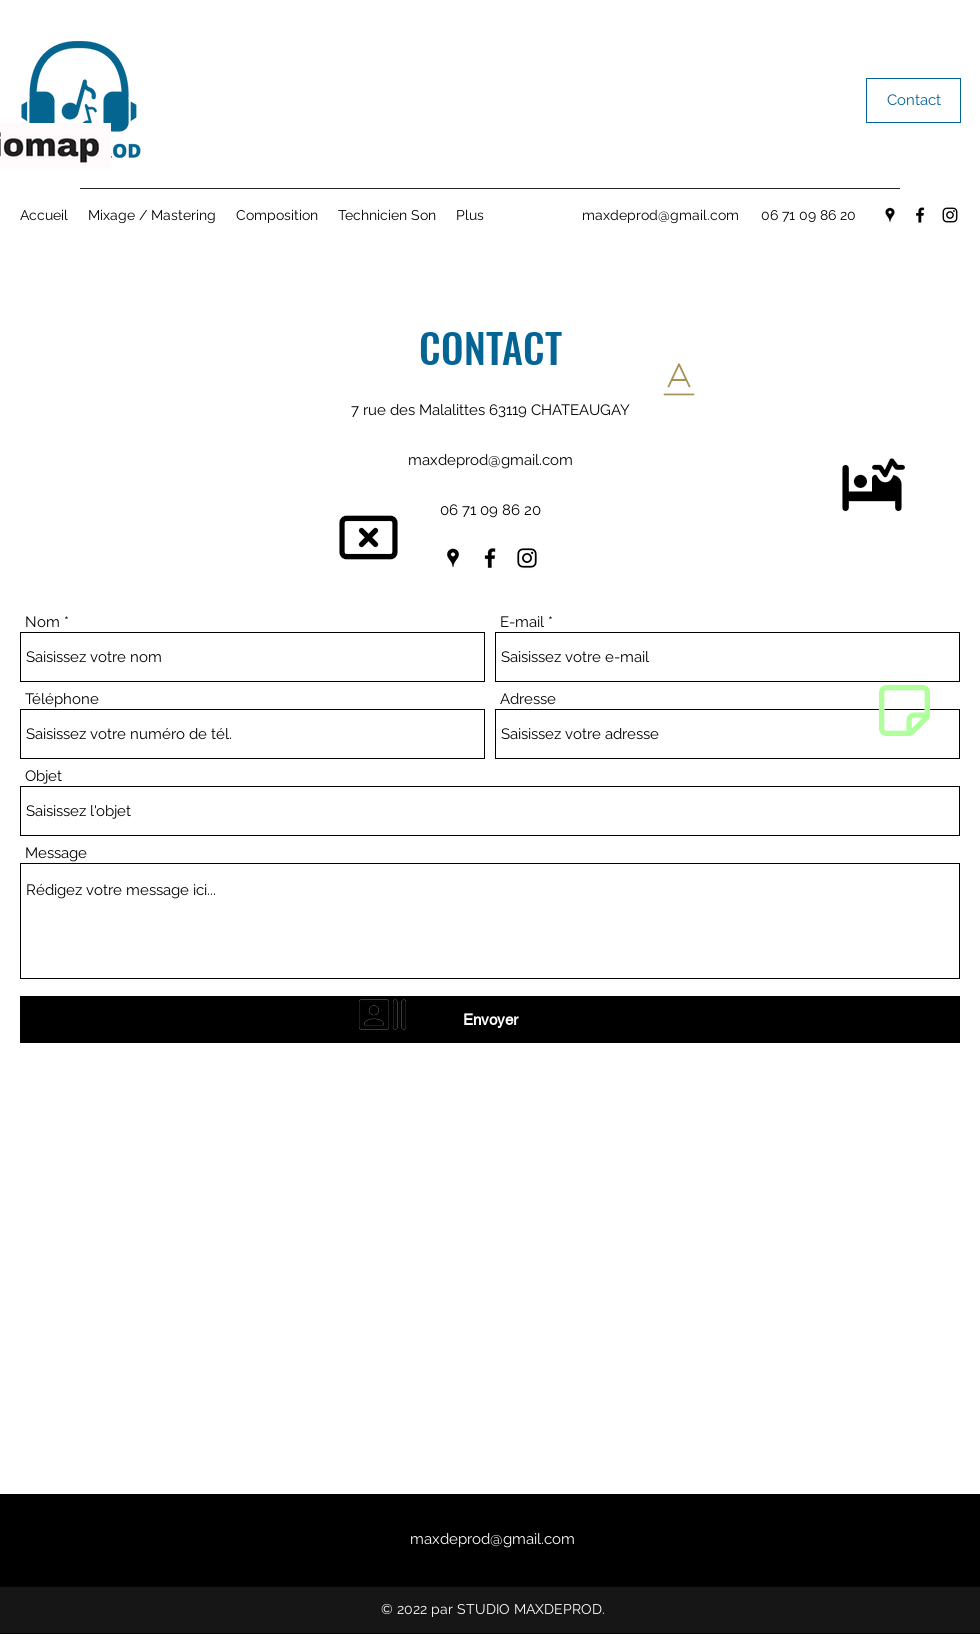 This screenshot has height=1634, width=980. I want to click on apply underline formatting to selected text, so click(679, 380).